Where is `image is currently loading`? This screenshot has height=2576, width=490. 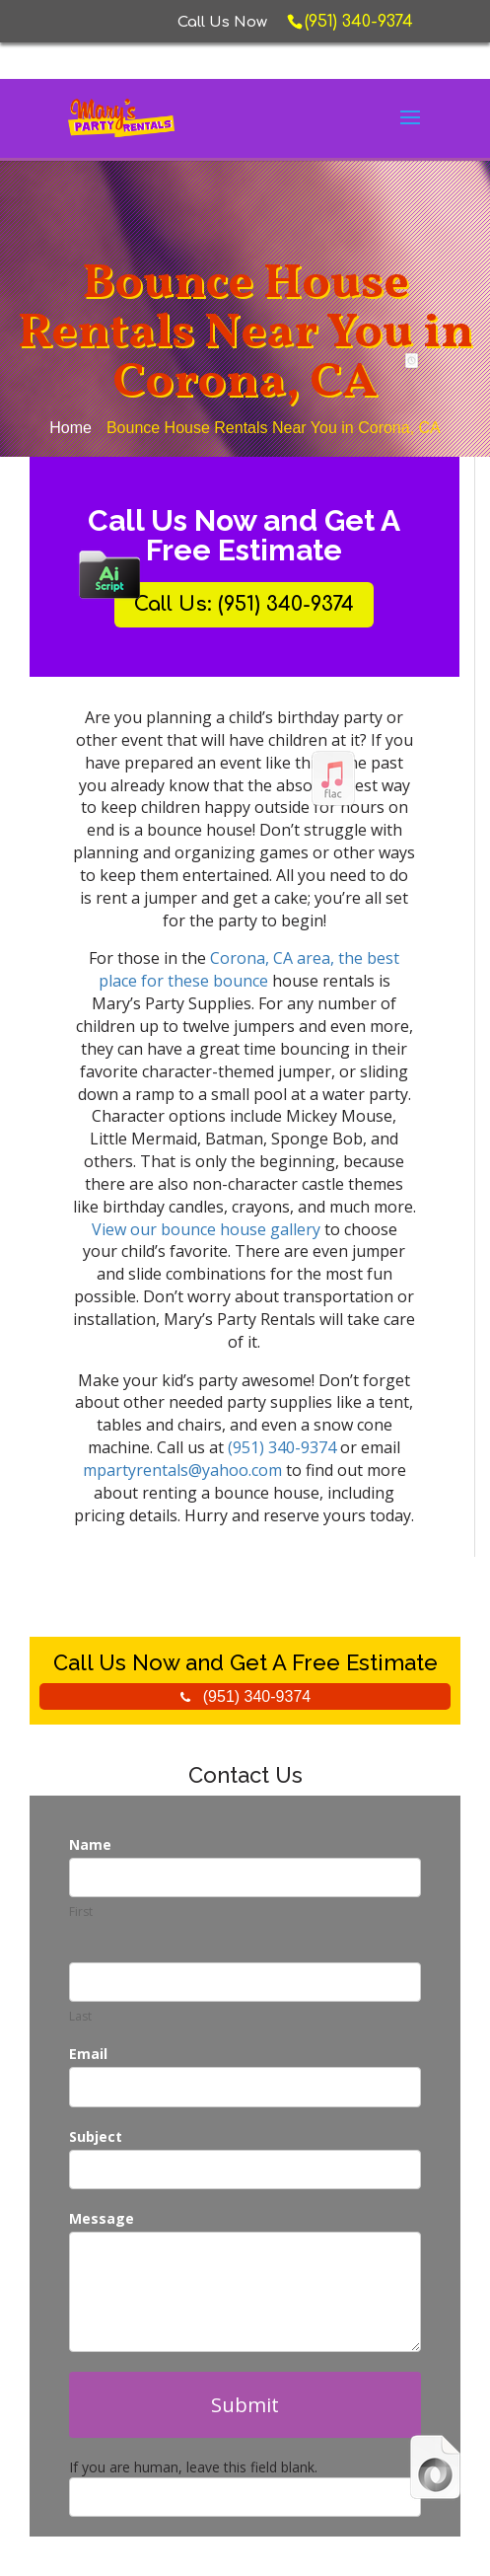 image is currently loading is located at coordinates (411, 360).